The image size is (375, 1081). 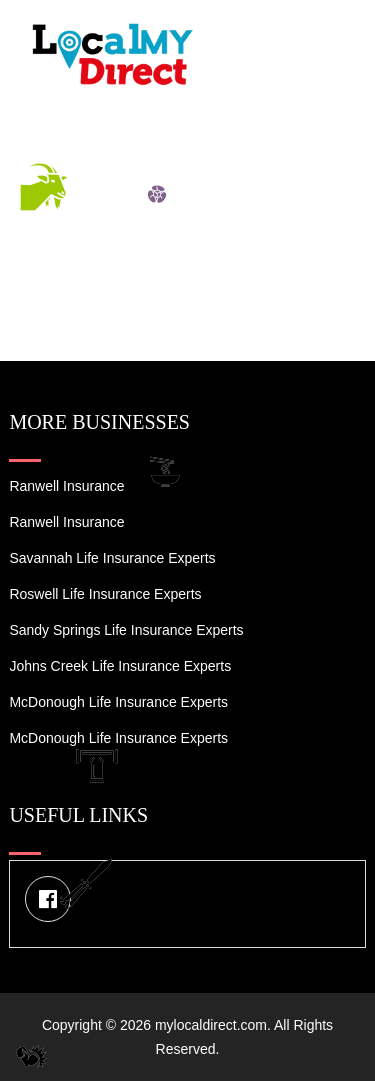 I want to click on browse asian cuisine or noodle dishes, so click(x=165, y=471).